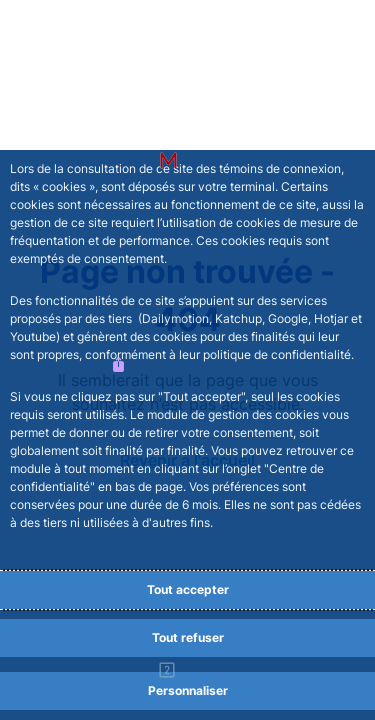  I want to click on indicates step two in a multi-step process, so click(167, 670).